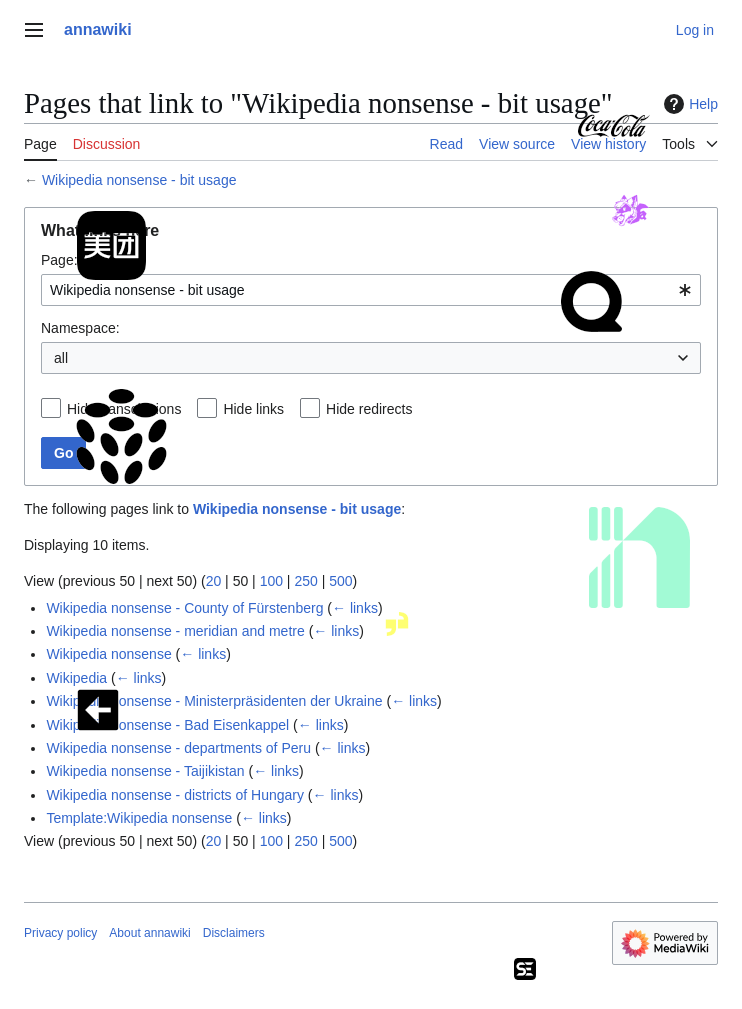 Image resolution: width=742 pixels, height=1009 pixels. Describe the element at coordinates (591, 301) in the screenshot. I see `open the Quora app` at that location.